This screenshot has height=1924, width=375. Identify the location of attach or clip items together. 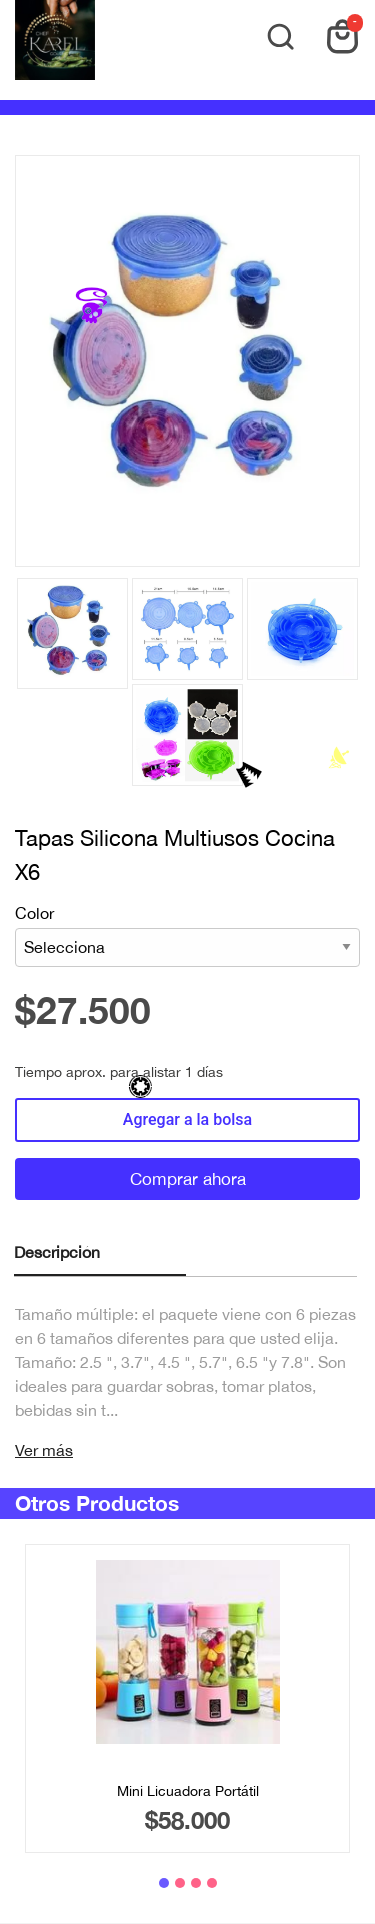
(249, 775).